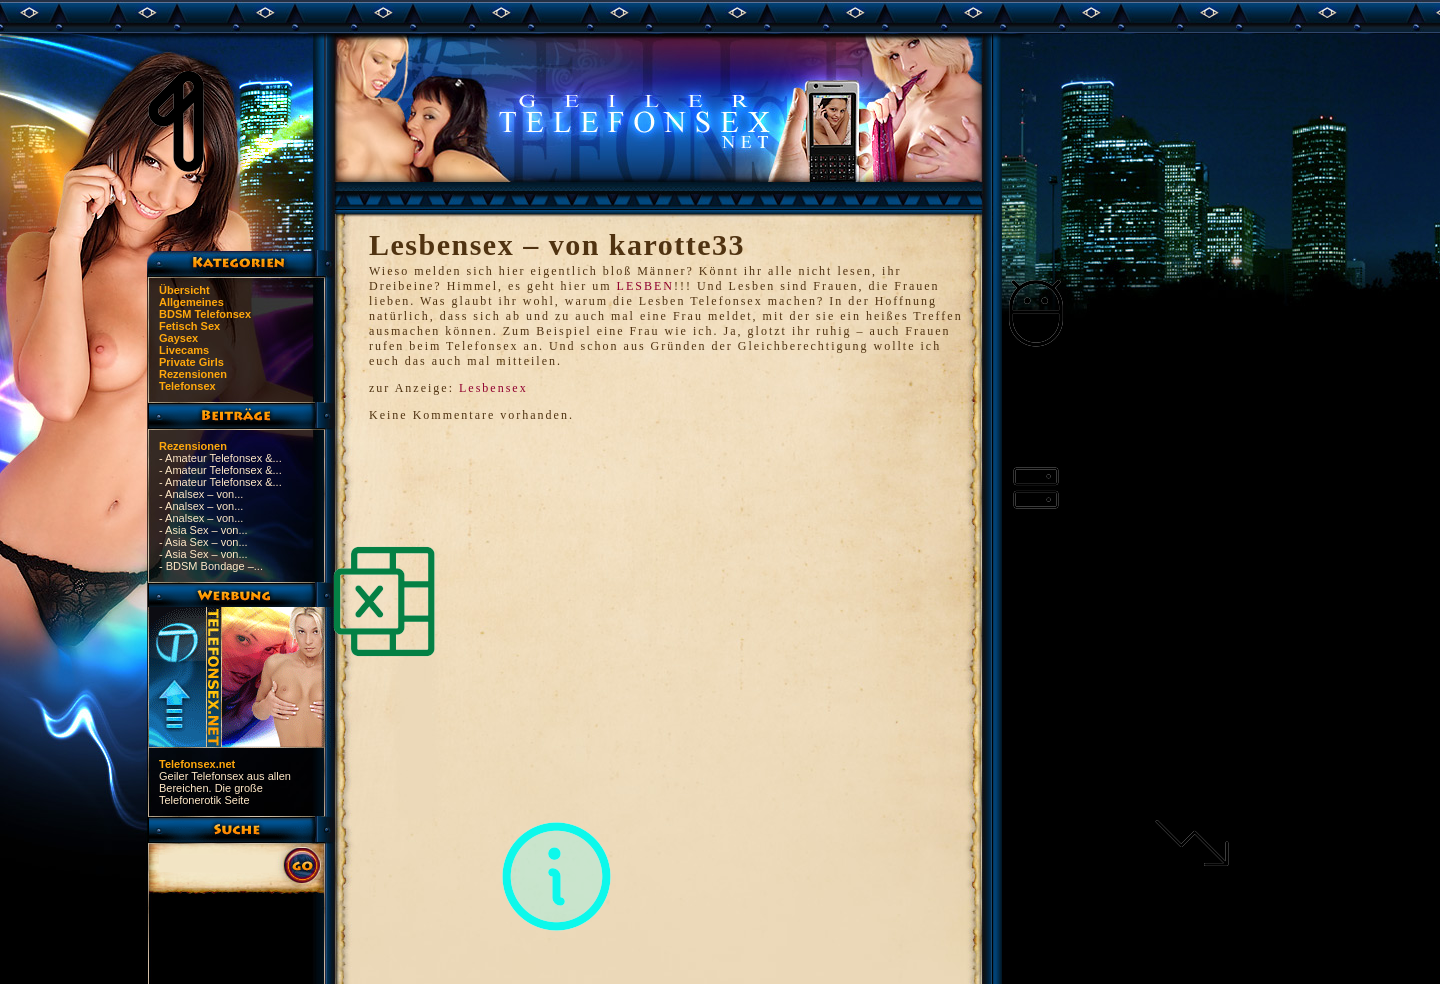 Image resolution: width=1440 pixels, height=984 pixels. What do you see at coordinates (556, 876) in the screenshot?
I see `view more information or details` at bounding box center [556, 876].